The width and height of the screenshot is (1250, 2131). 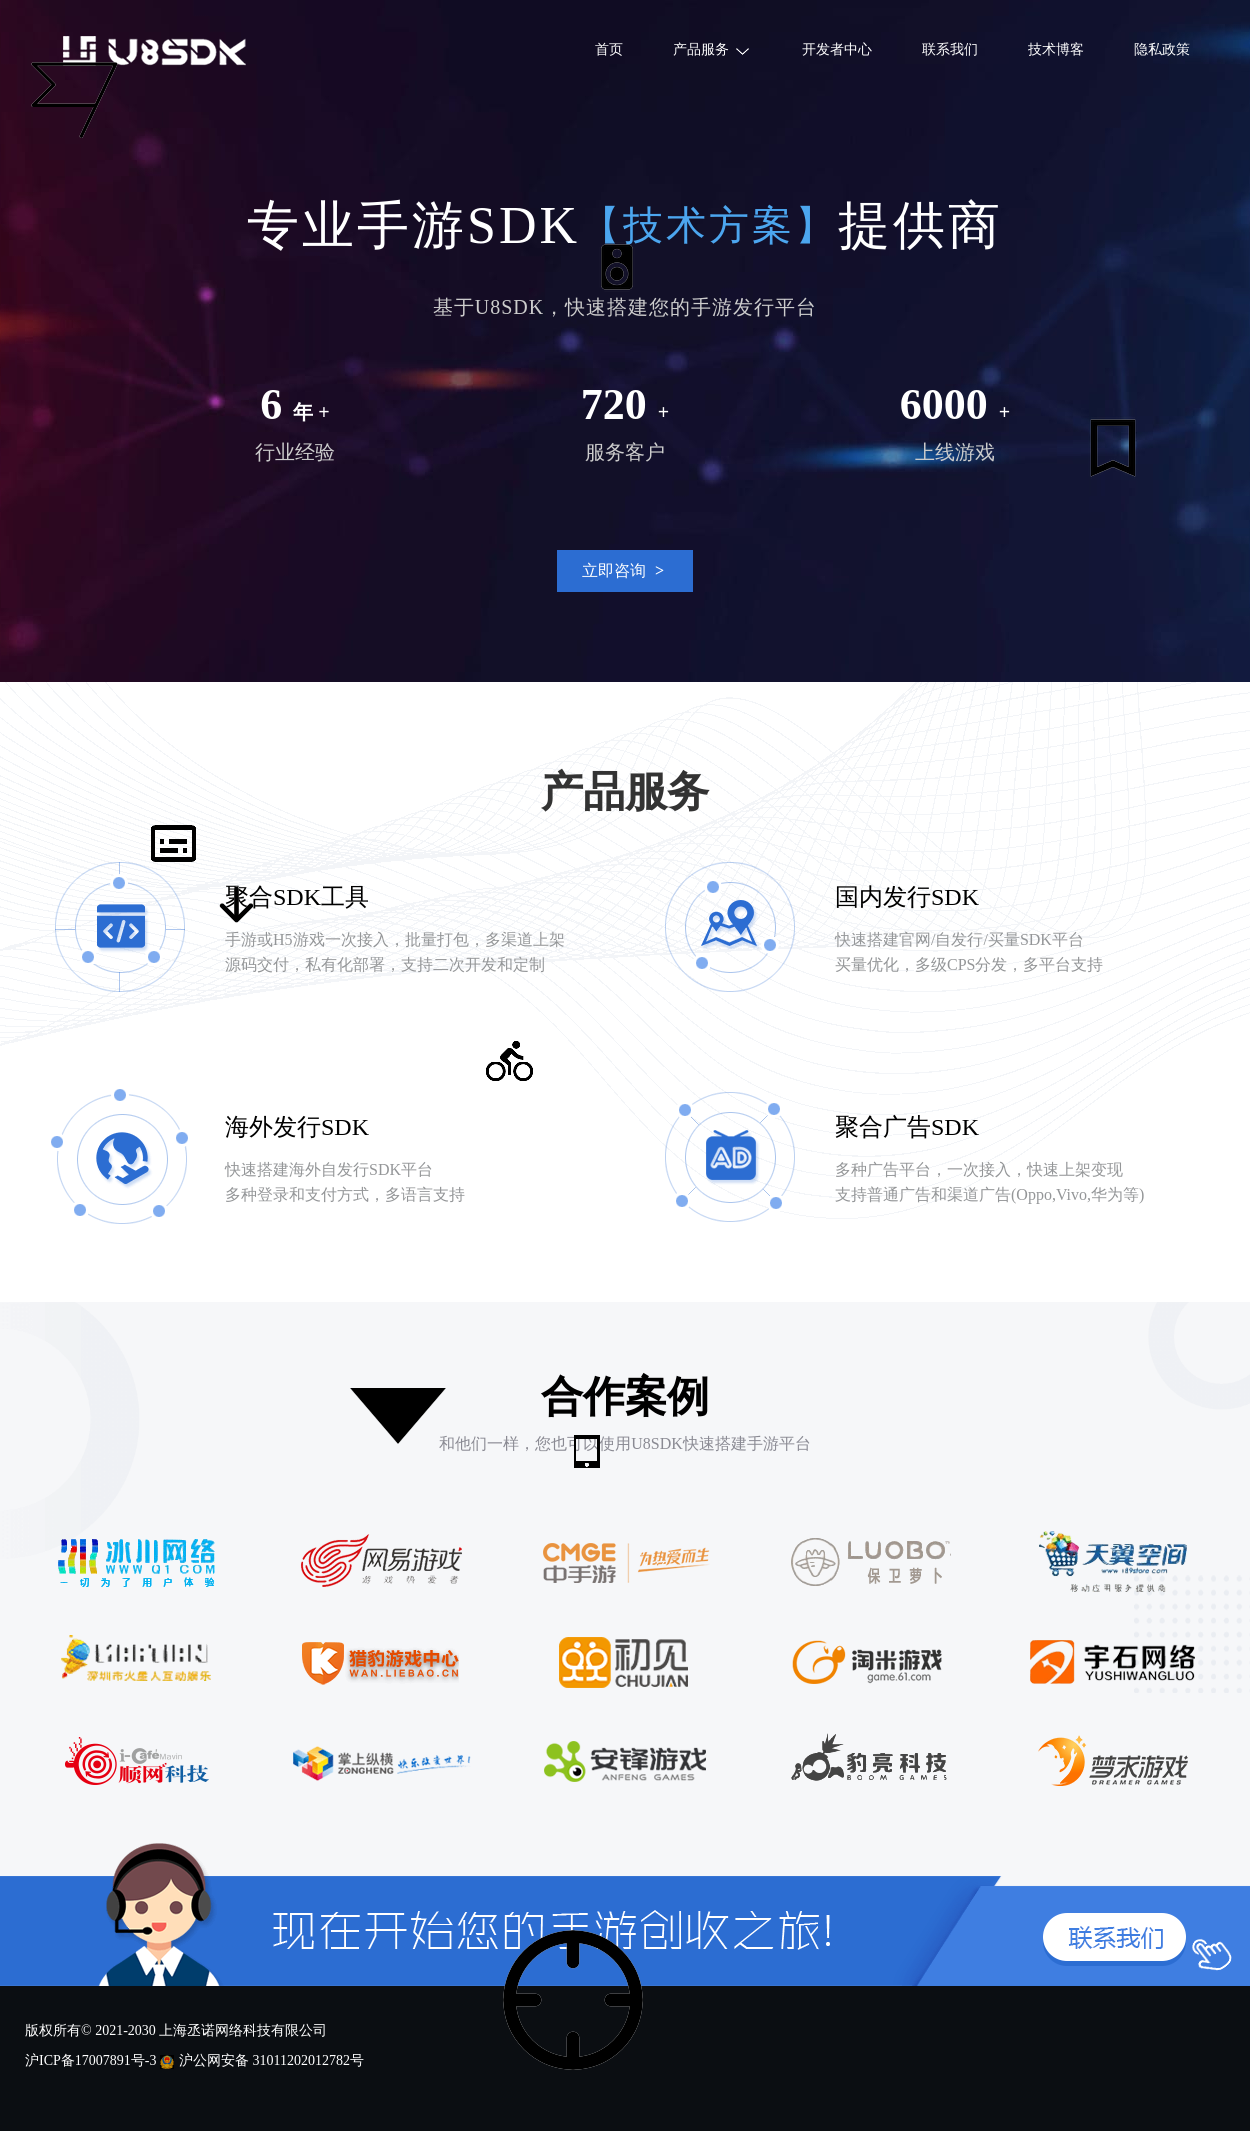 I want to click on save this item for later, so click(x=1113, y=448).